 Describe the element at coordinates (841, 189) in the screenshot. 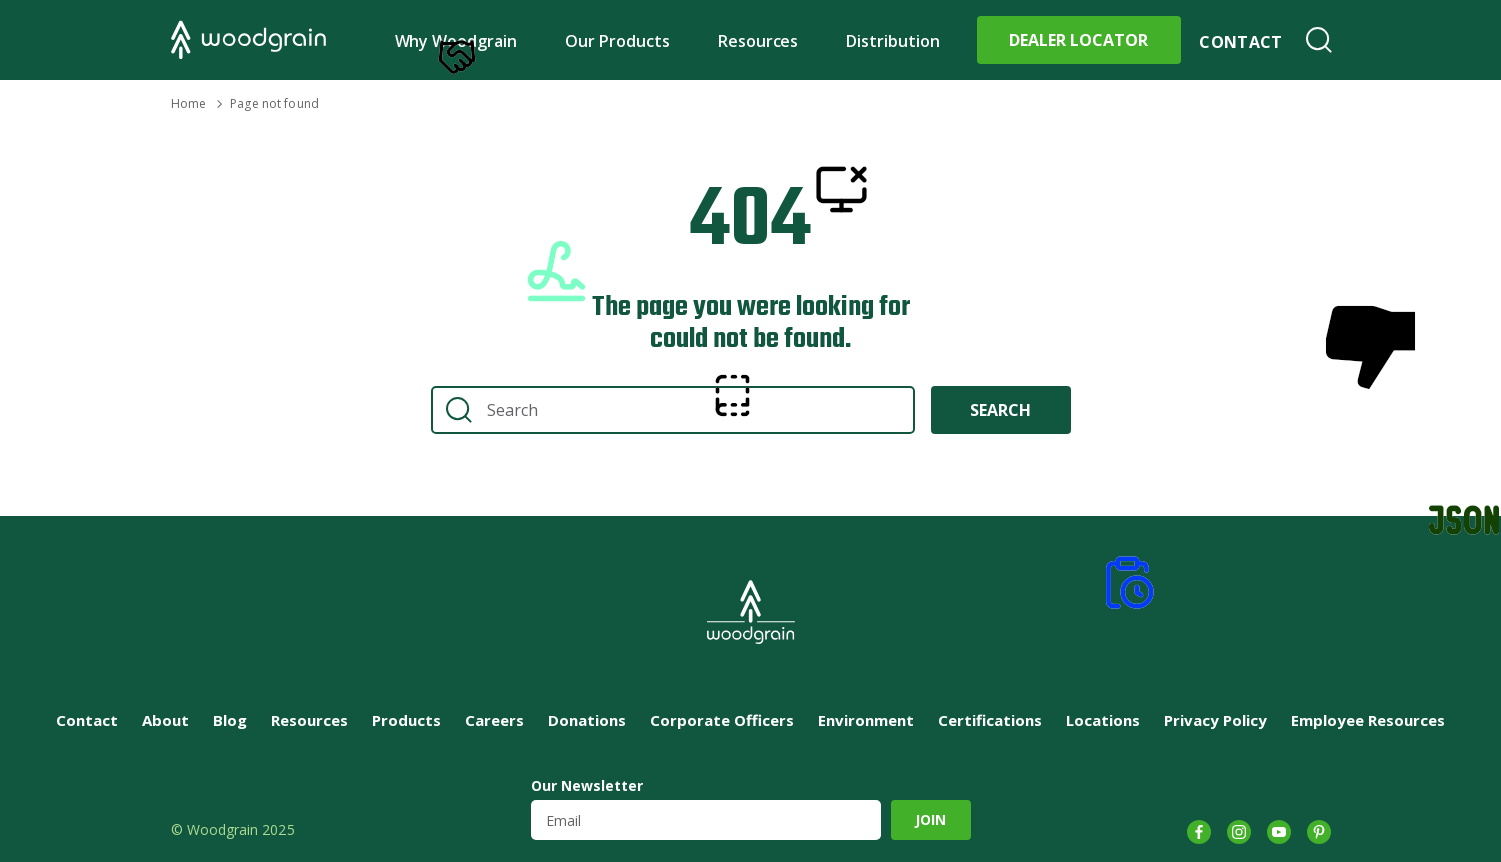

I see `stop sharing your screen` at that location.